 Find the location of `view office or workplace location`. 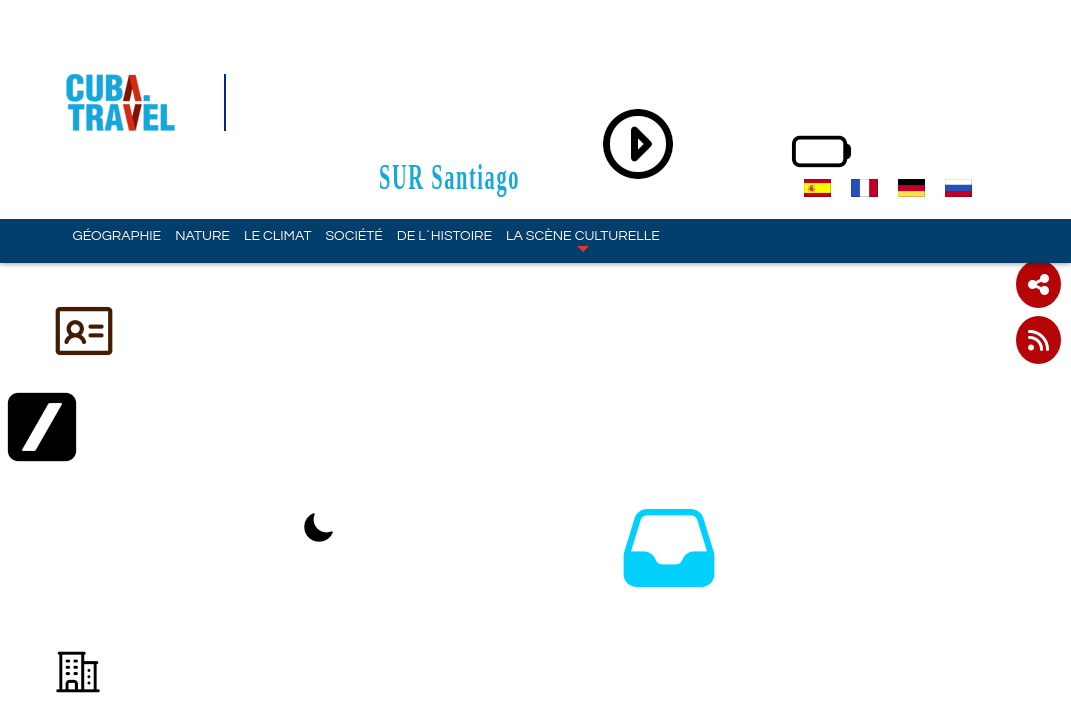

view office or workplace location is located at coordinates (78, 672).